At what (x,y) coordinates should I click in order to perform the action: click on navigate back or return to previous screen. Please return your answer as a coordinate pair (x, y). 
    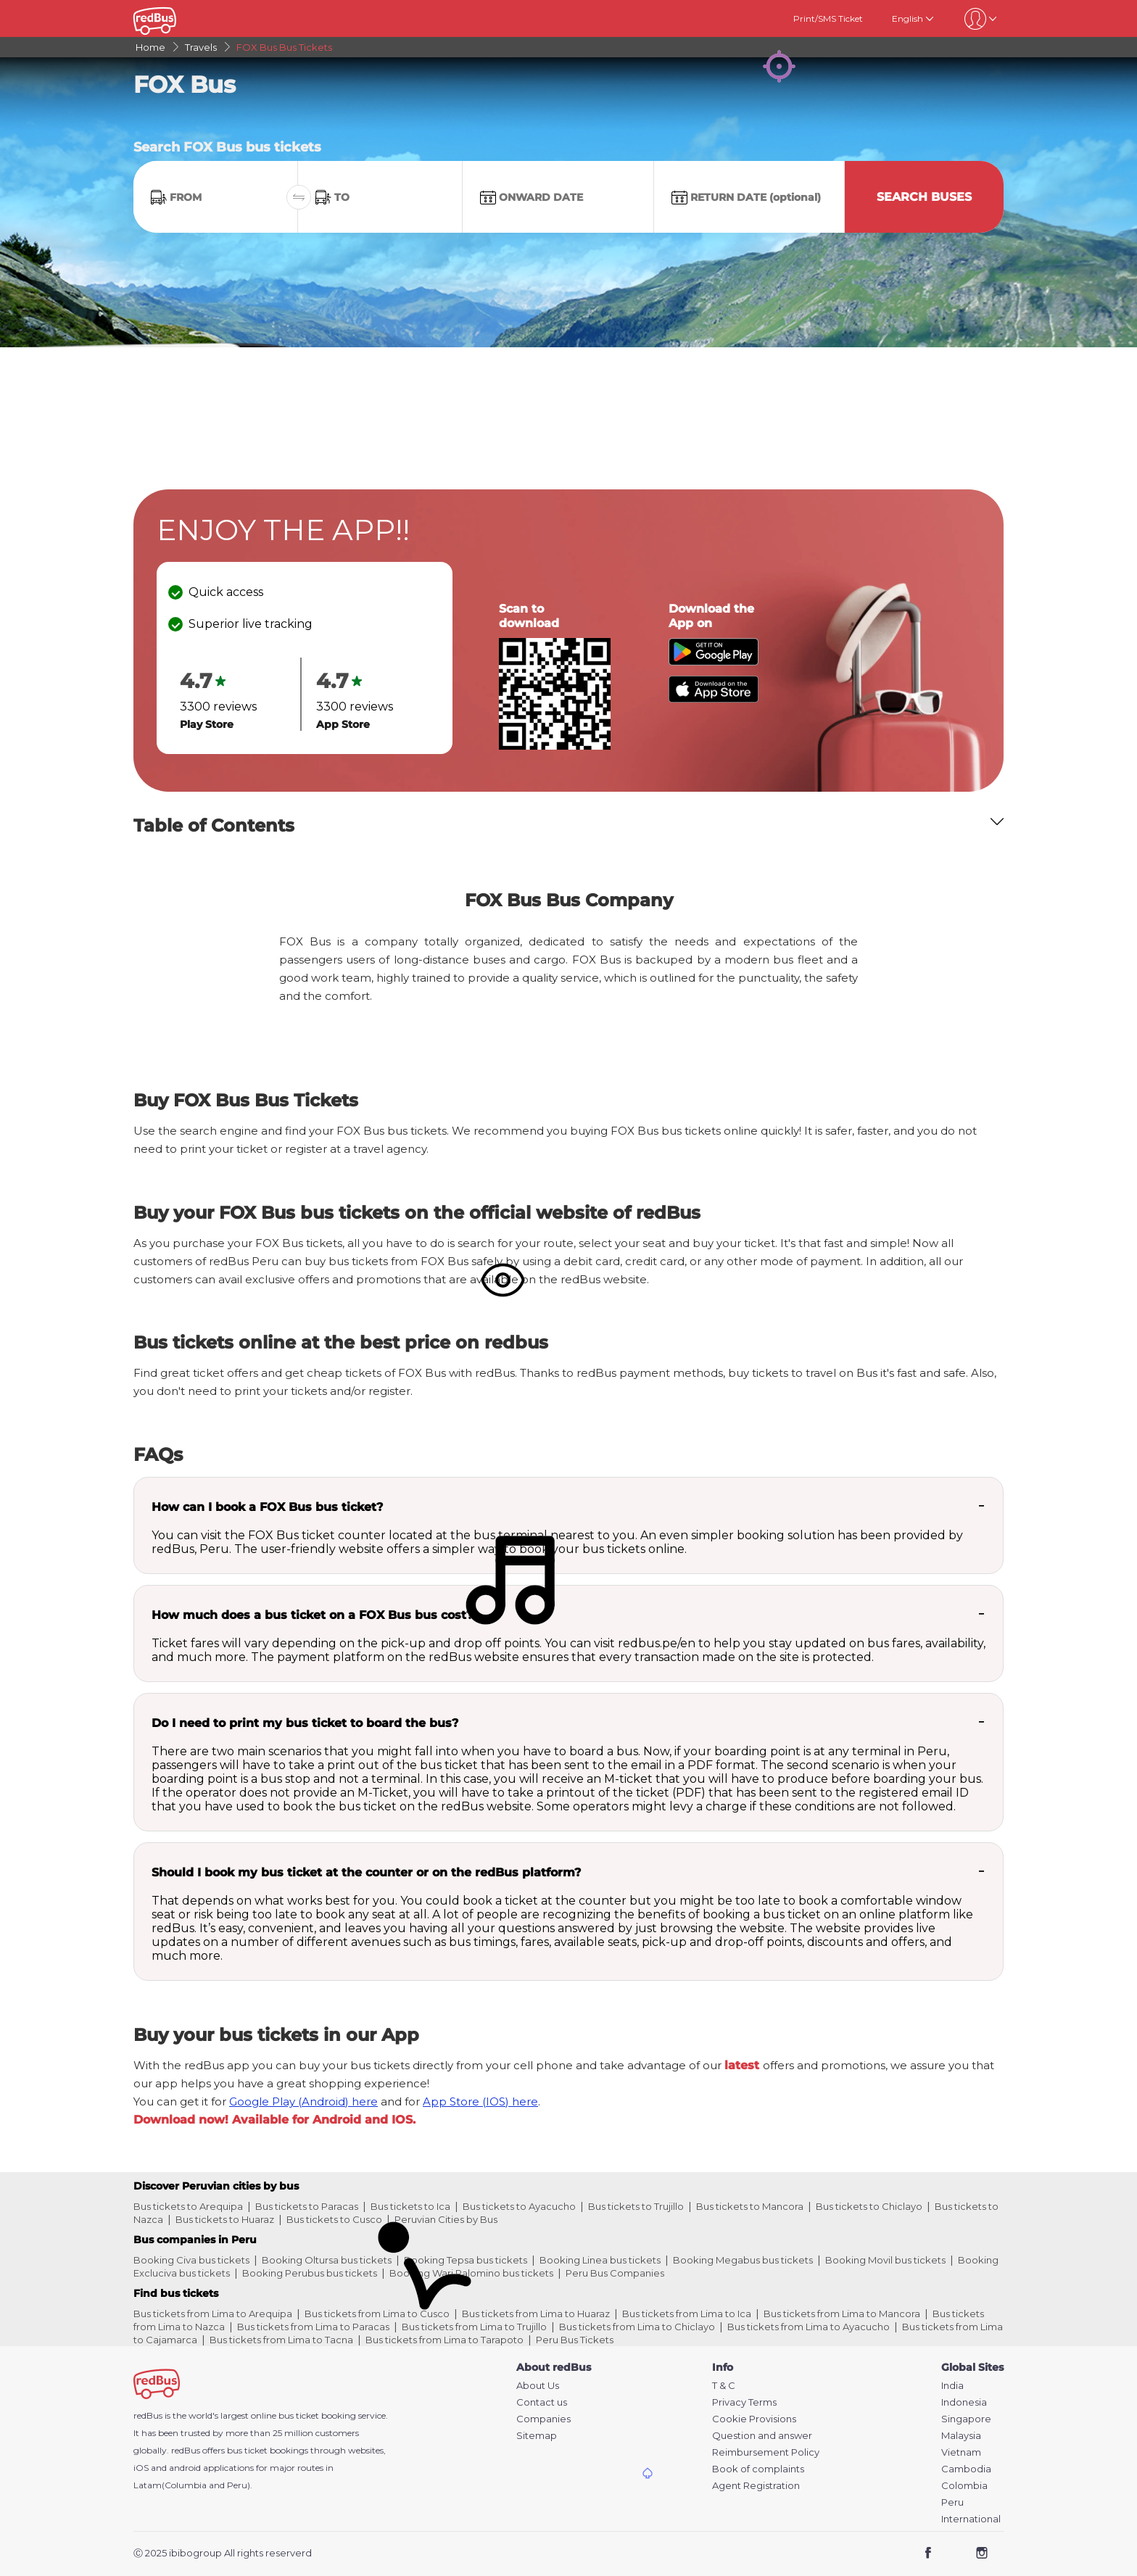
    Looking at the image, I should click on (424, 2263).